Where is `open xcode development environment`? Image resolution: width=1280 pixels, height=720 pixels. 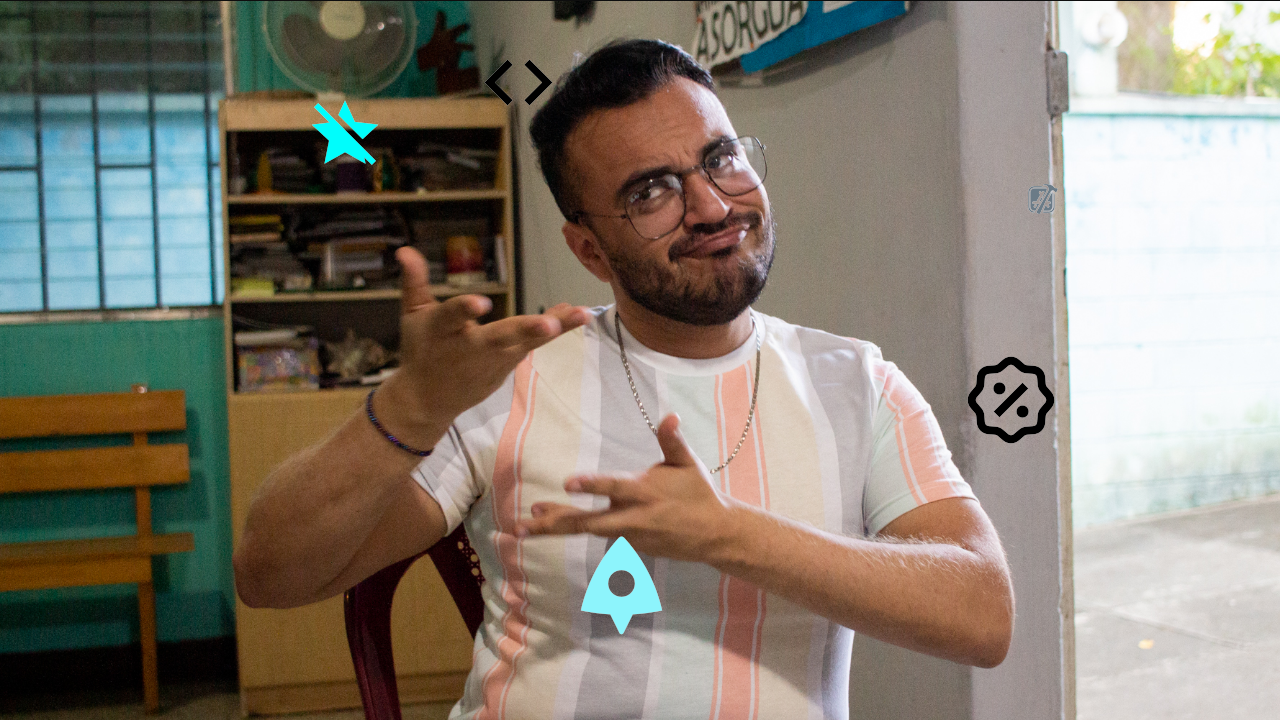 open xcode development environment is located at coordinates (1043, 199).